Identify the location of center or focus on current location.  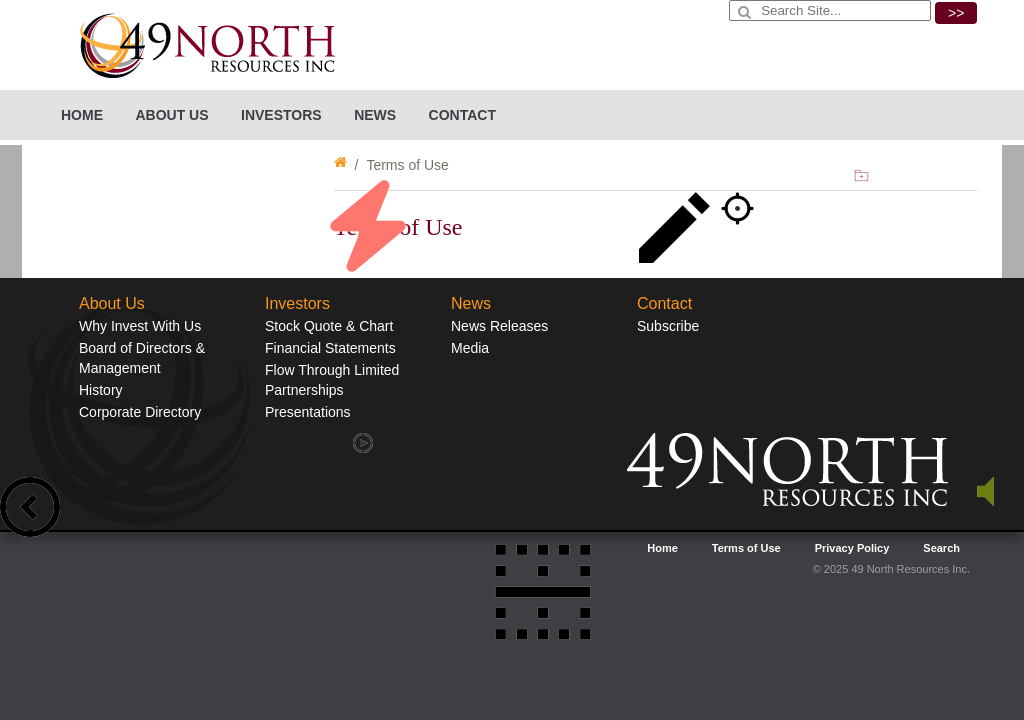
(737, 208).